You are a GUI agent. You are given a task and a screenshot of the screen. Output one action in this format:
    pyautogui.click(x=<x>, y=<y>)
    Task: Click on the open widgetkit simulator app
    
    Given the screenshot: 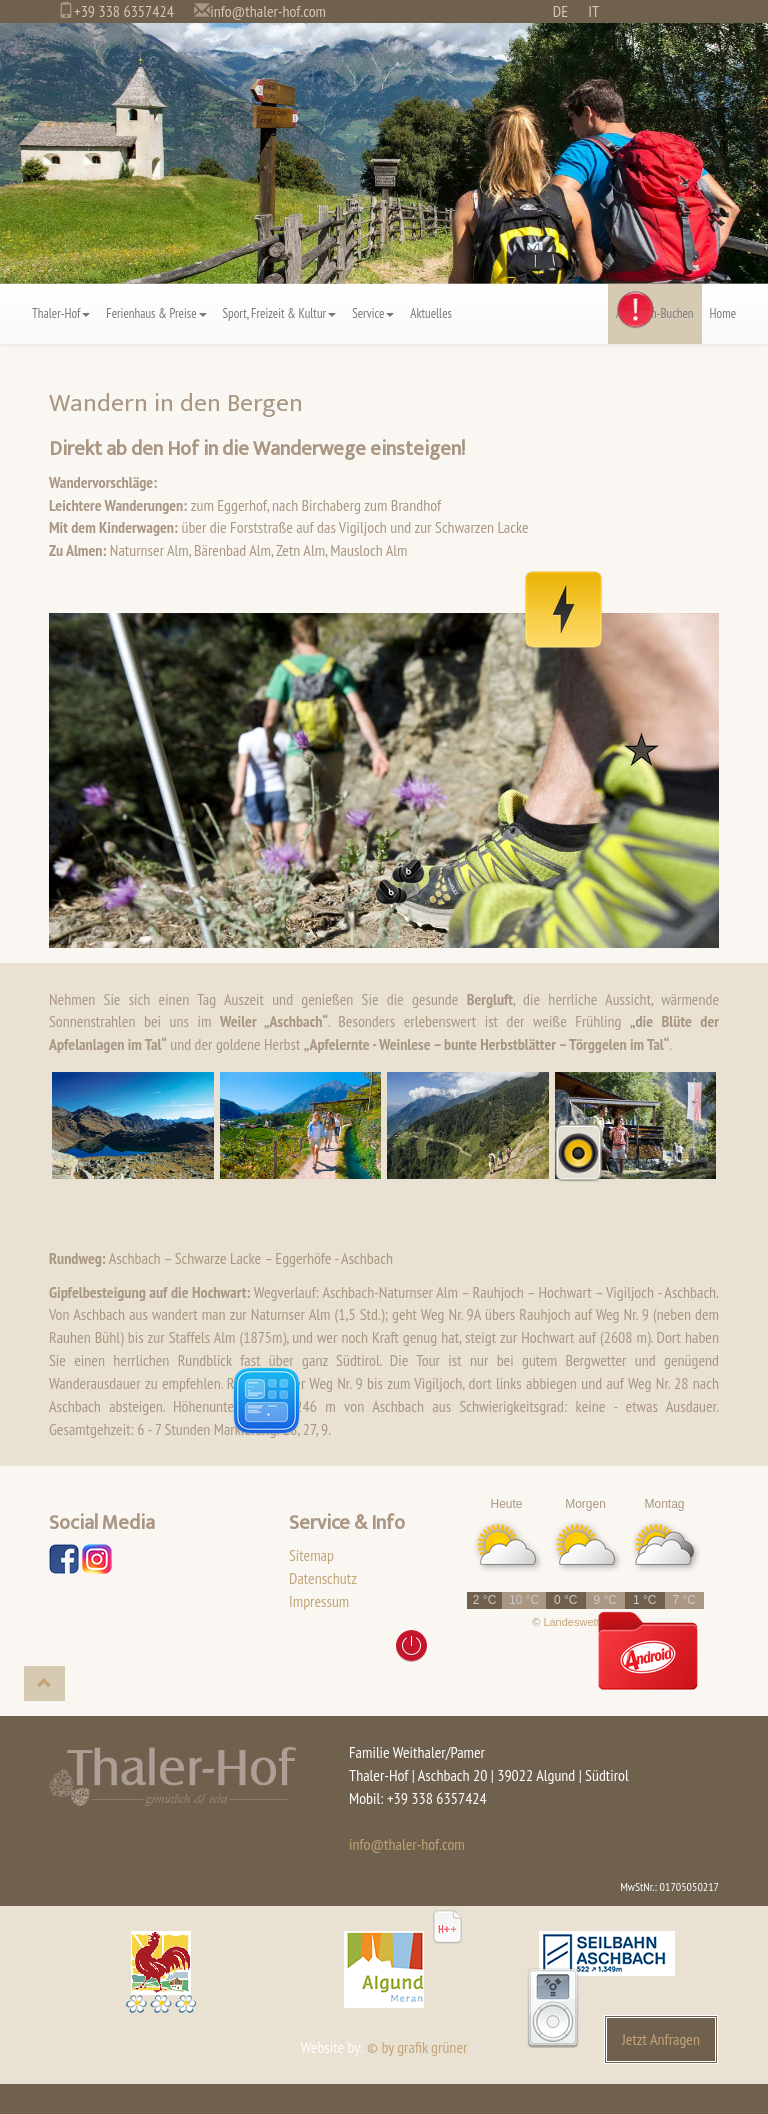 What is the action you would take?
    pyautogui.click(x=266, y=1400)
    